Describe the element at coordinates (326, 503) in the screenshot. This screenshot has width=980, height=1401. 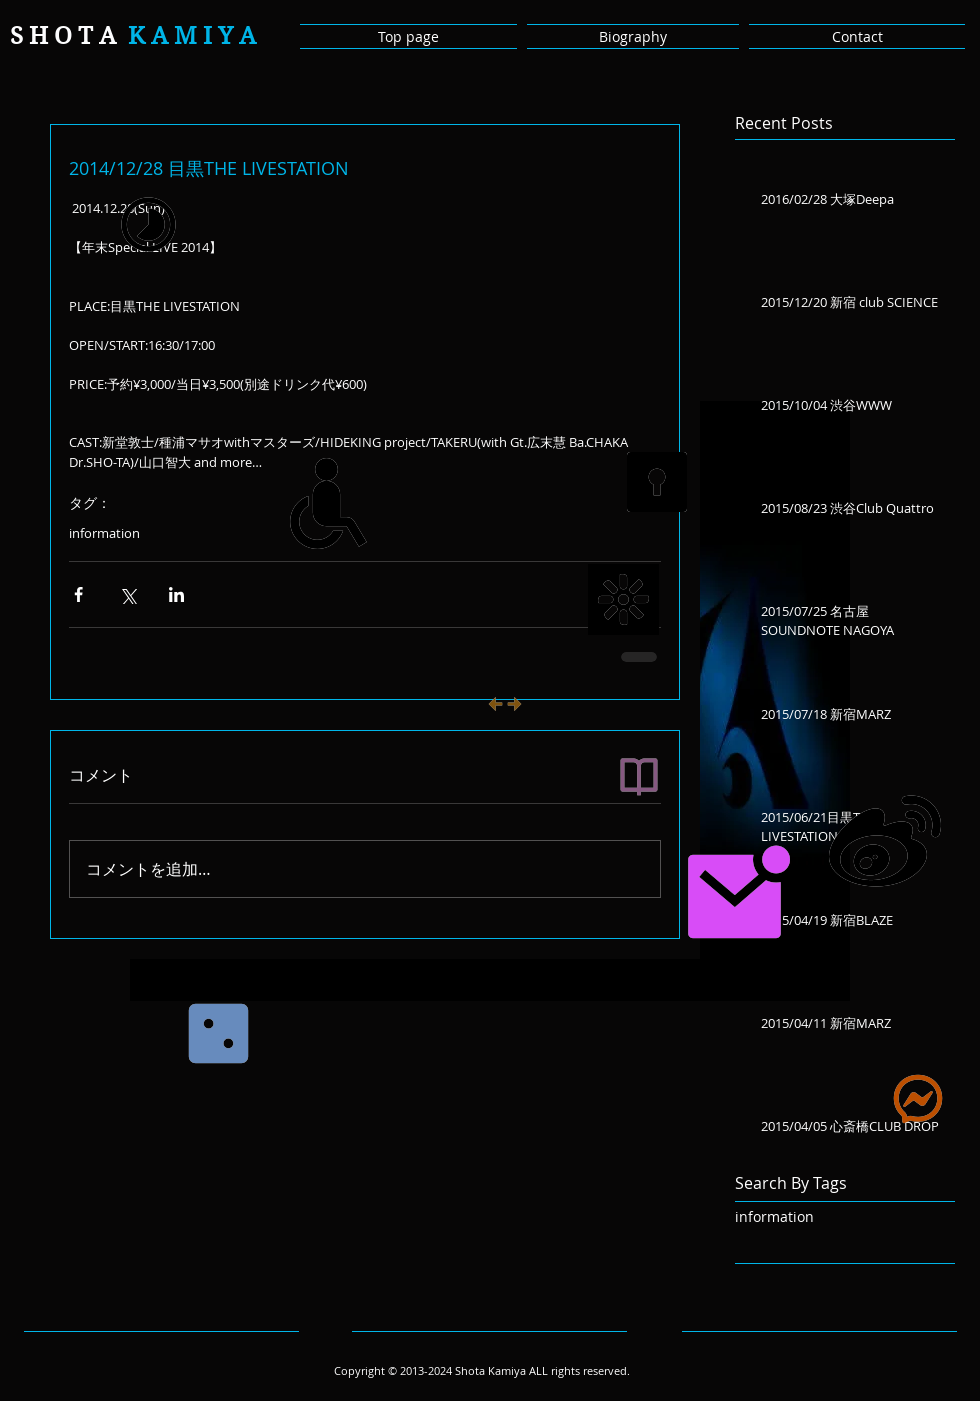
I see `indicates wheelchair accessibility` at that location.